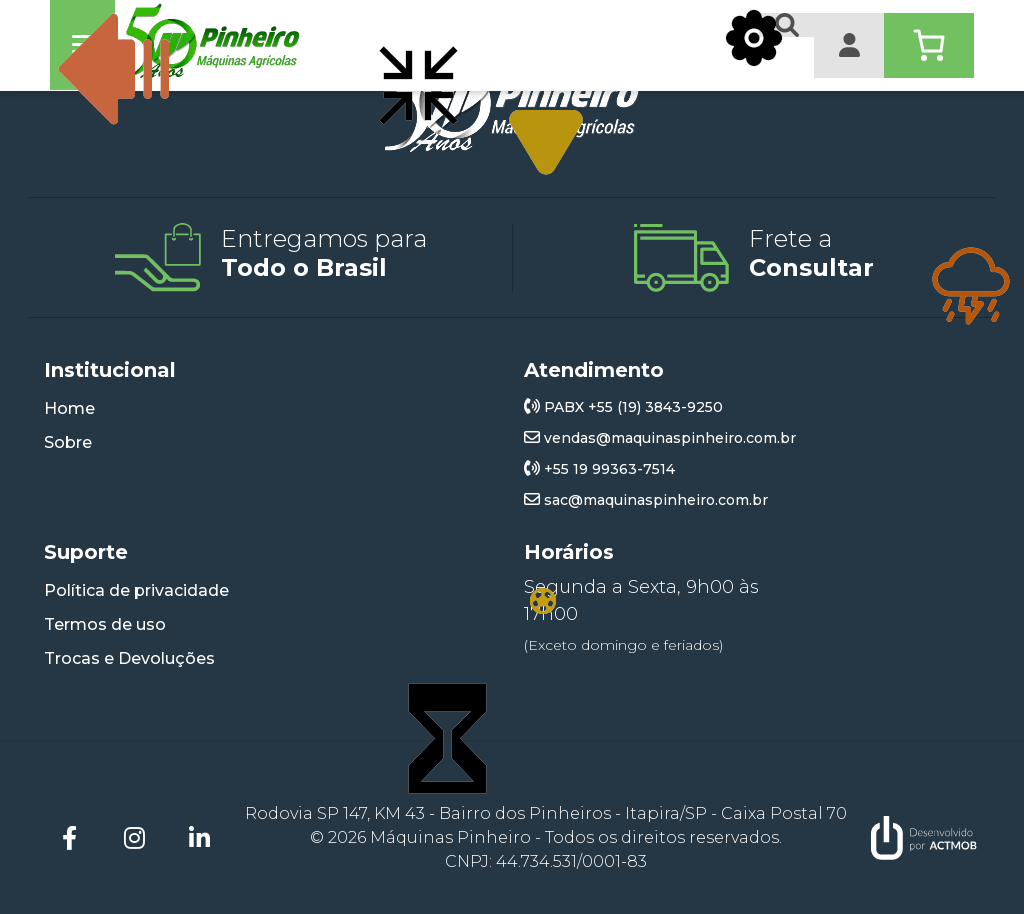 This screenshot has height=914, width=1024. What do you see at coordinates (447, 738) in the screenshot?
I see `indicates a process is in progress or loading` at bounding box center [447, 738].